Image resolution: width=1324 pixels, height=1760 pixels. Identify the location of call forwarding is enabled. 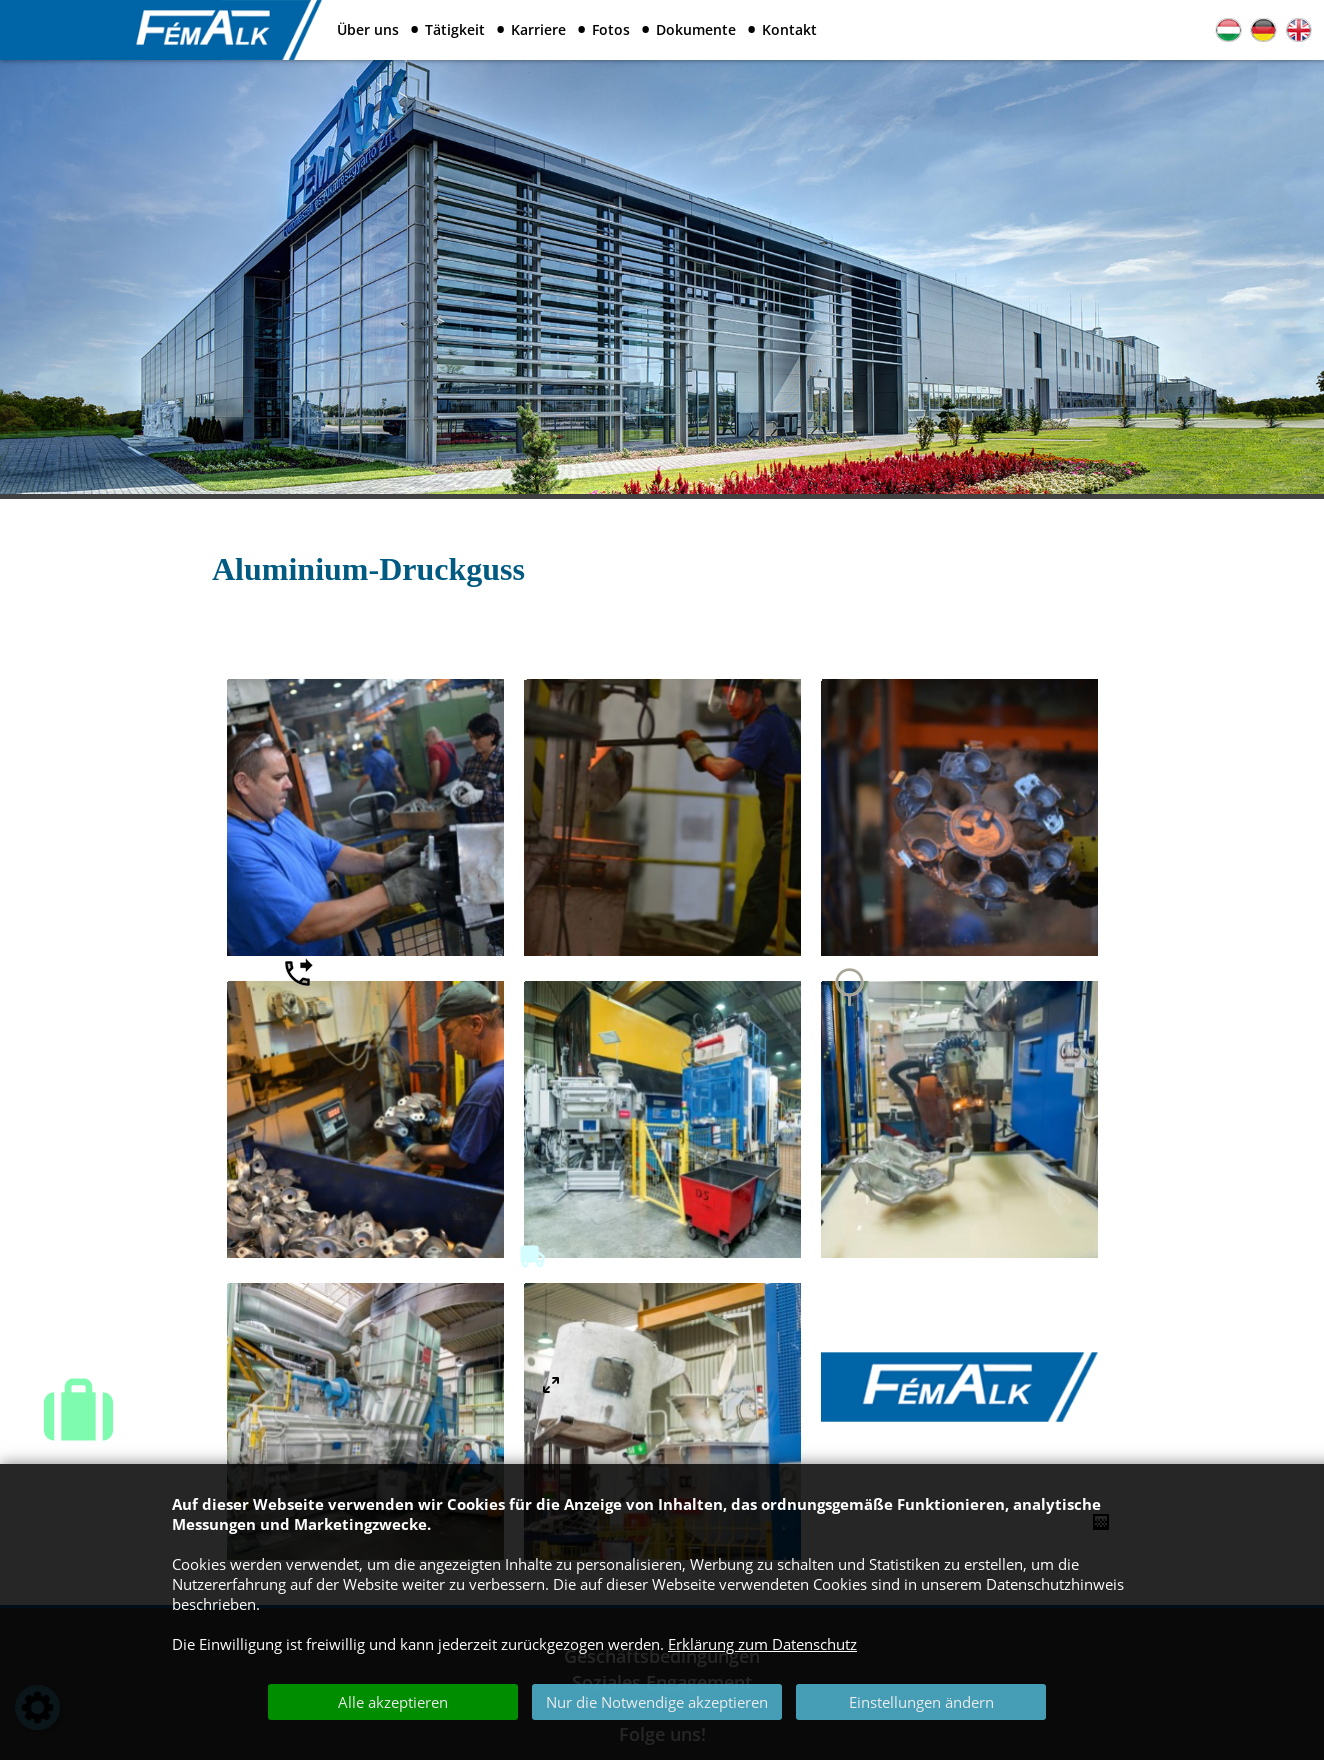
(297, 973).